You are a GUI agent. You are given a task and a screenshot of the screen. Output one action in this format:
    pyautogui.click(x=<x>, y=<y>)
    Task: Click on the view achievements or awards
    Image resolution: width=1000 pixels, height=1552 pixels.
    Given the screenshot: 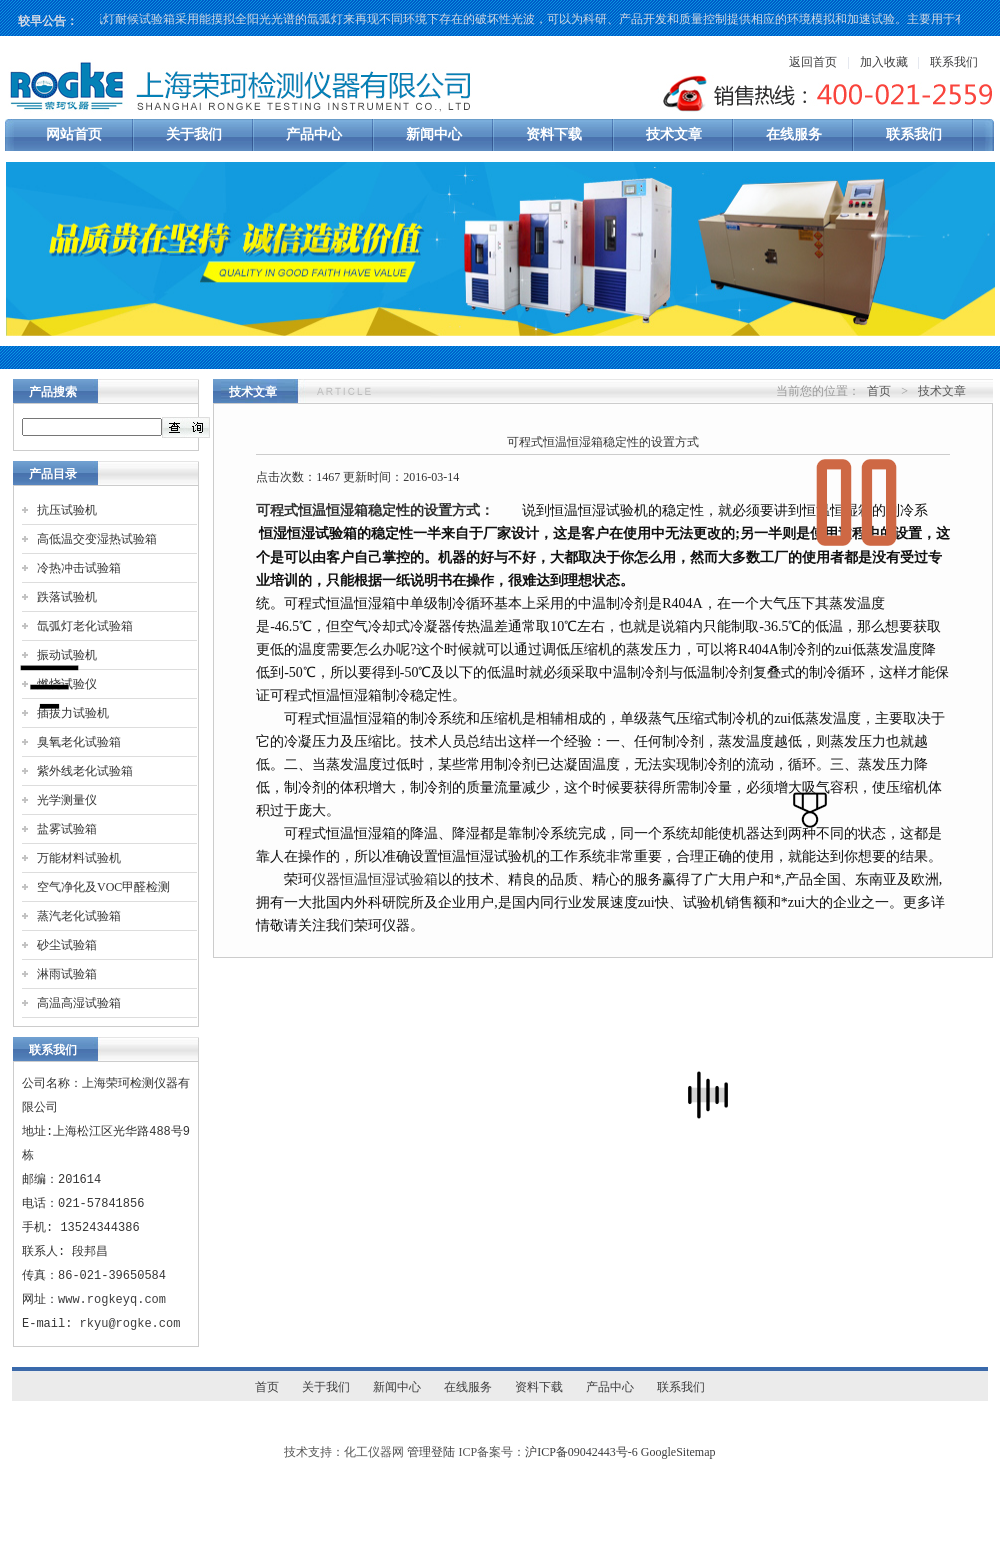 What is the action you would take?
    pyautogui.click(x=810, y=808)
    